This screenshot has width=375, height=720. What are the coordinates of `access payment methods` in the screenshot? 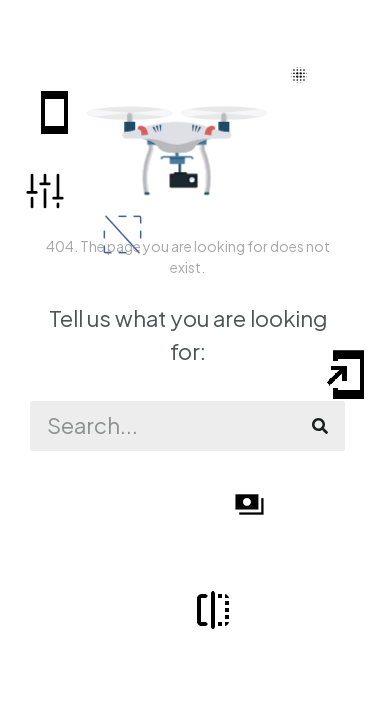 It's located at (249, 504).